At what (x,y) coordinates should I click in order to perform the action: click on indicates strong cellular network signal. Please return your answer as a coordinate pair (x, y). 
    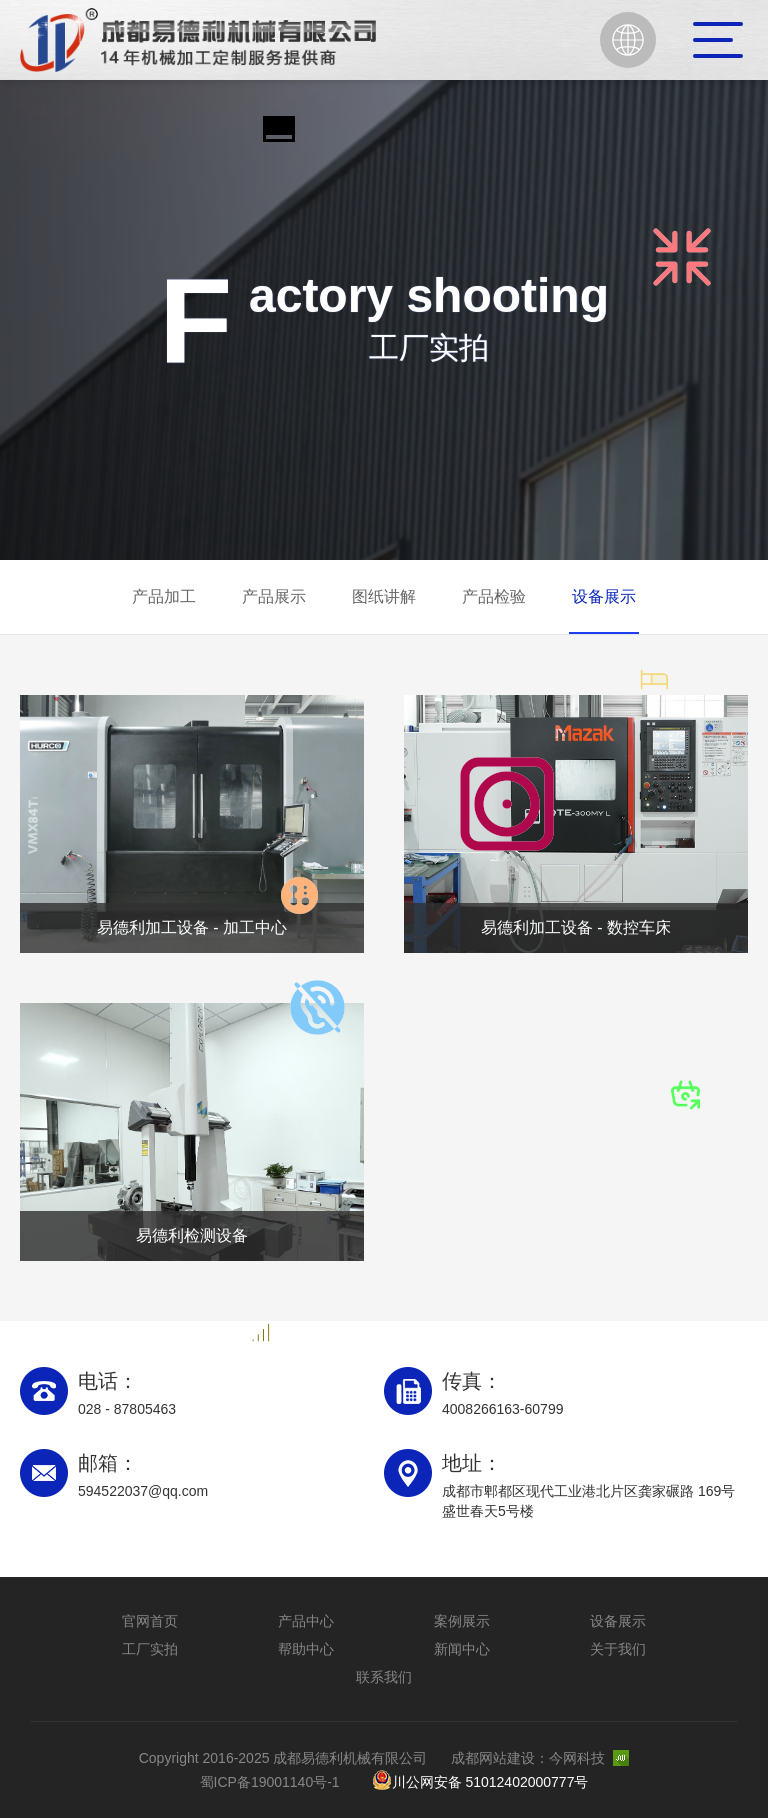
    Looking at the image, I should click on (264, 1331).